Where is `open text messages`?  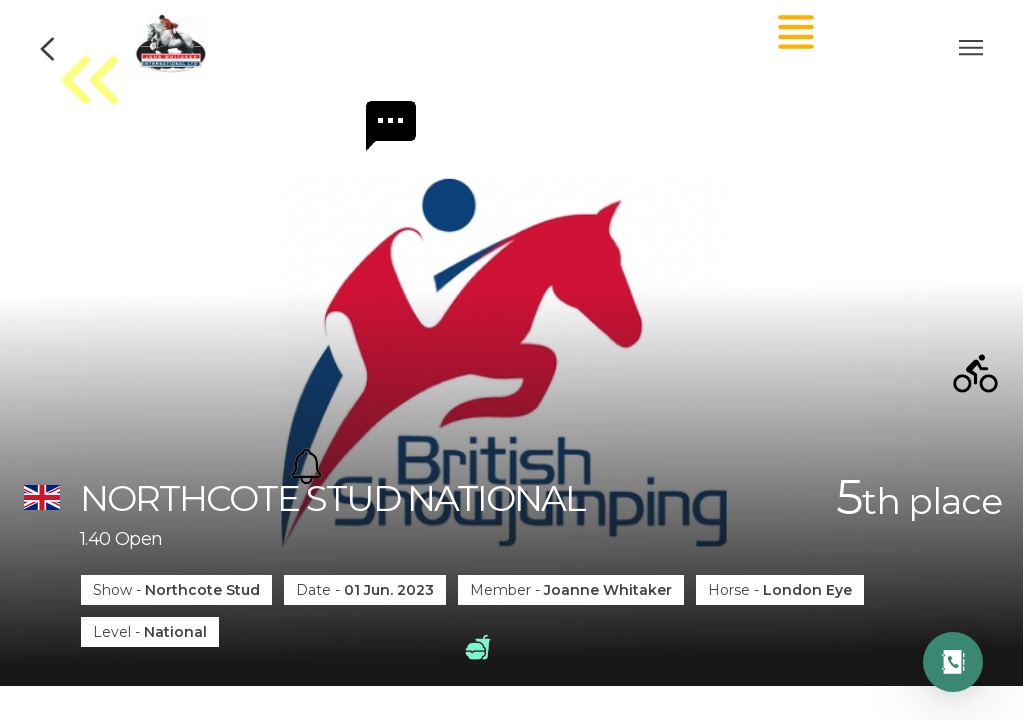
open text messages is located at coordinates (391, 126).